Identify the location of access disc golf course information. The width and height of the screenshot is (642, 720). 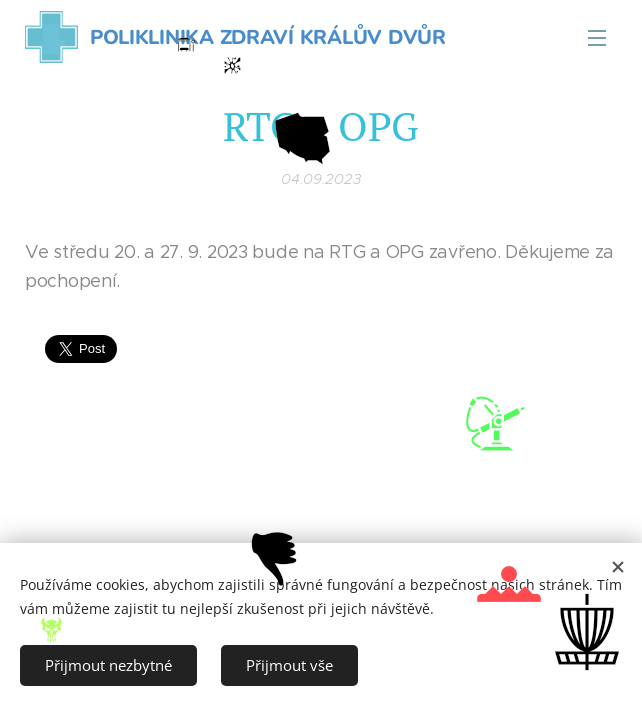
(587, 632).